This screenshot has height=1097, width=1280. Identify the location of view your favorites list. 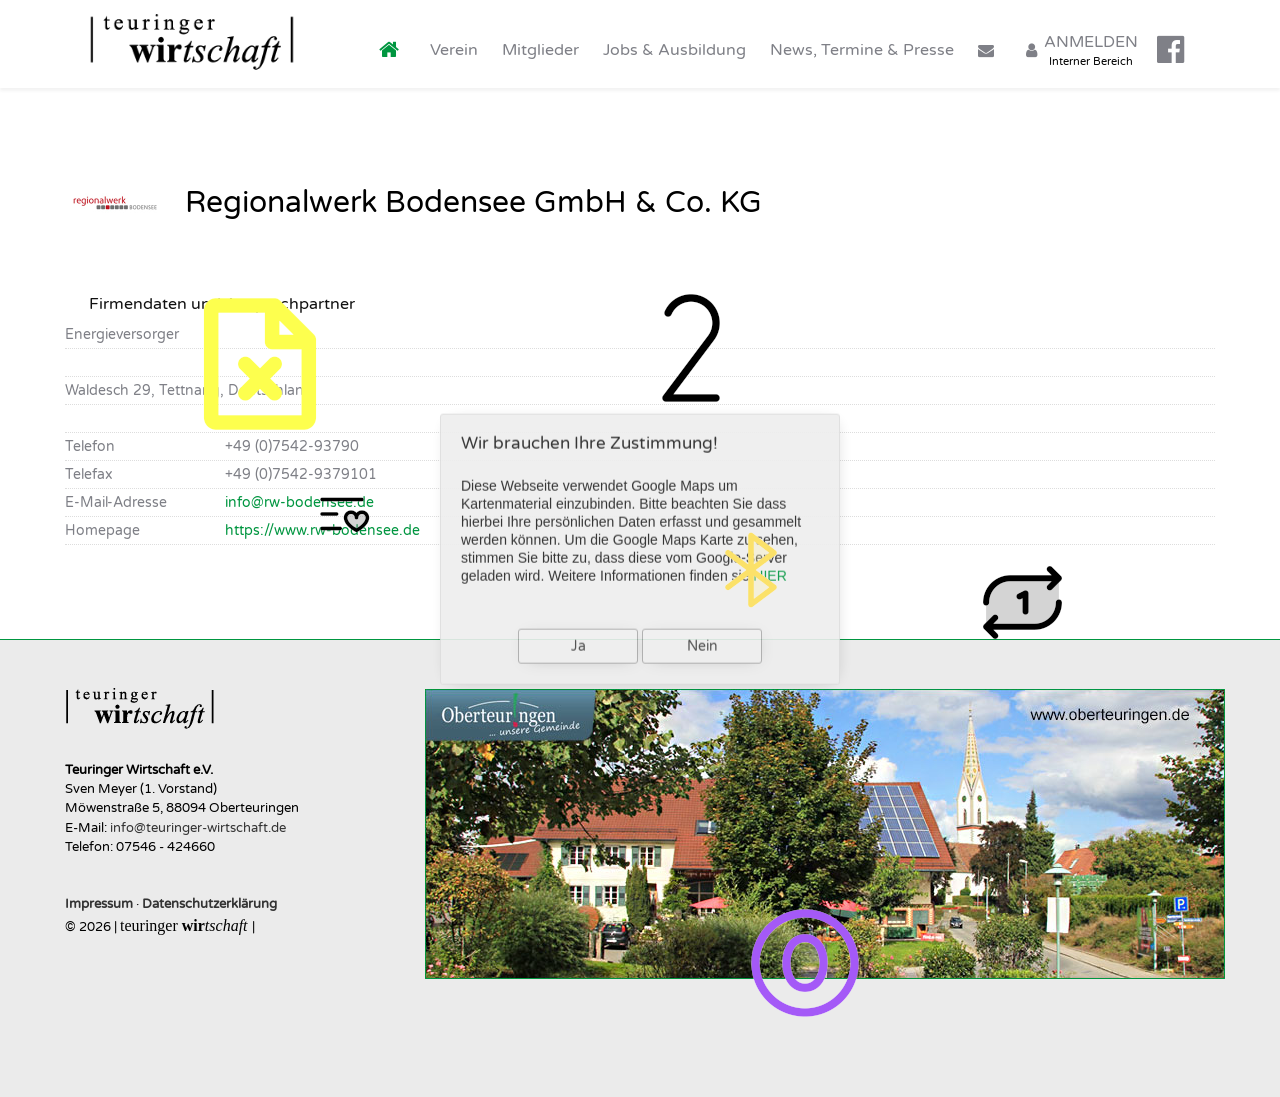
(342, 514).